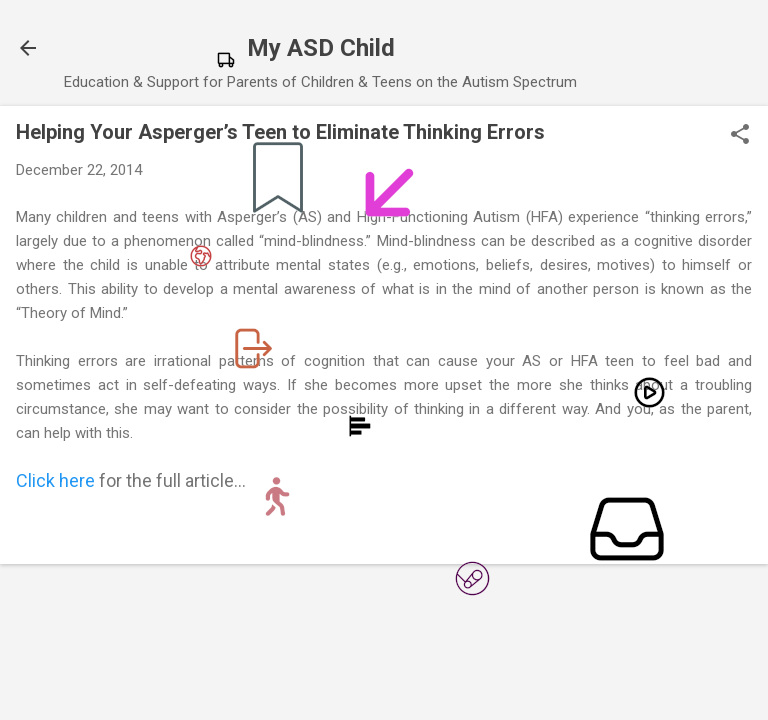 The height and width of the screenshot is (720, 768). I want to click on walking directions or pedestrian navigation mode, so click(276, 496).